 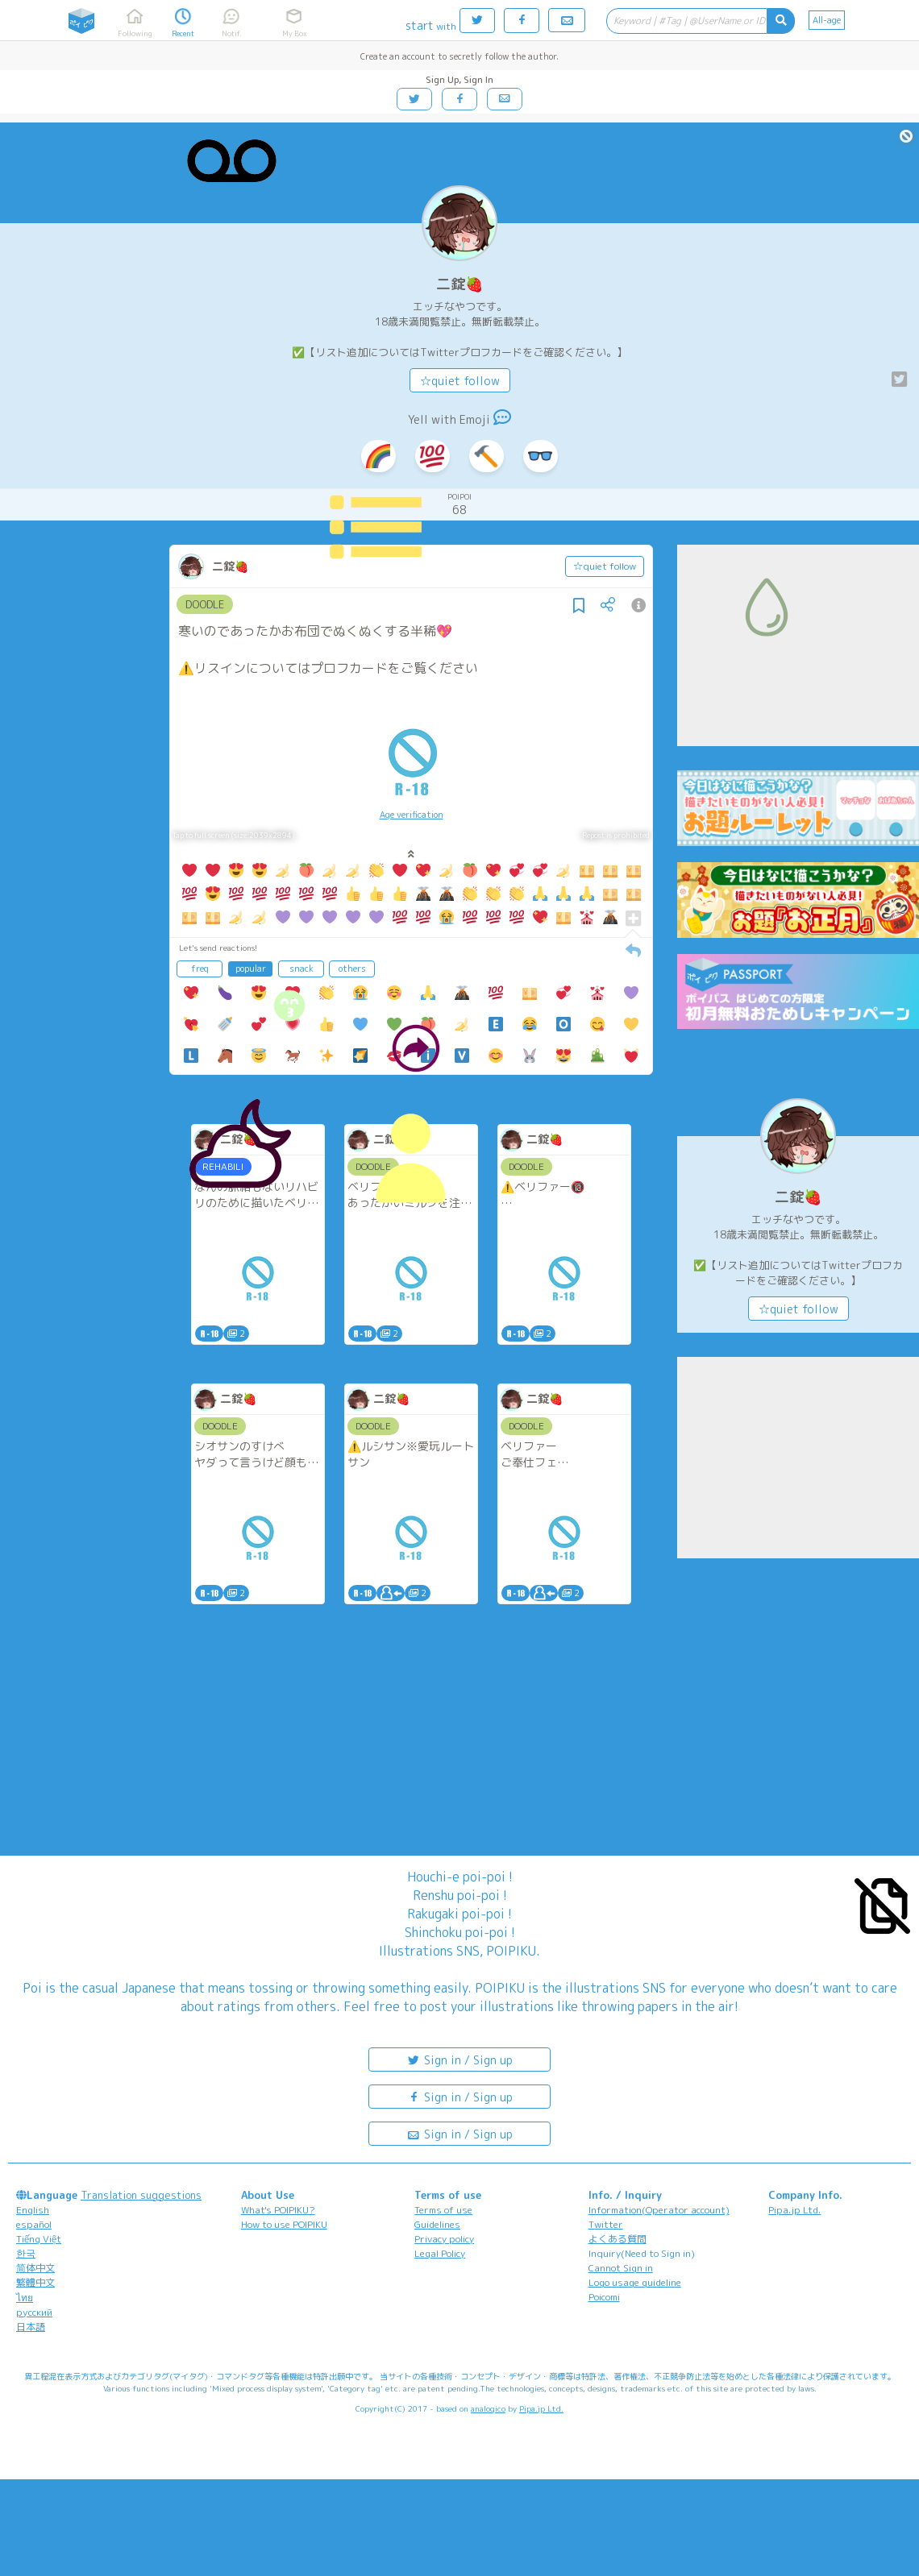 I want to click on view your profile, so click(x=410, y=1158).